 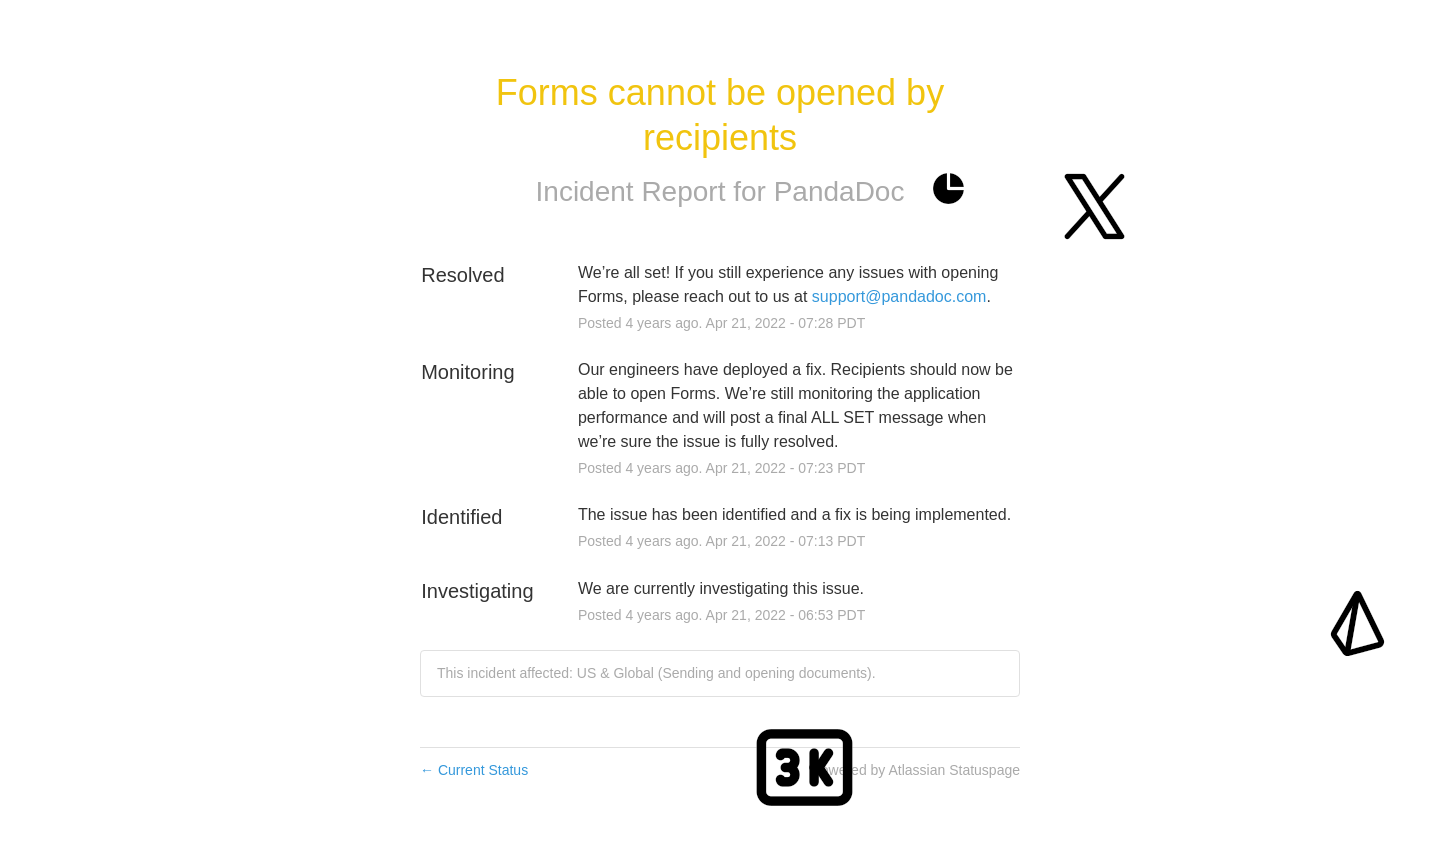 What do you see at coordinates (948, 188) in the screenshot?
I see `view pie chart analytics` at bounding box center [948, 188].